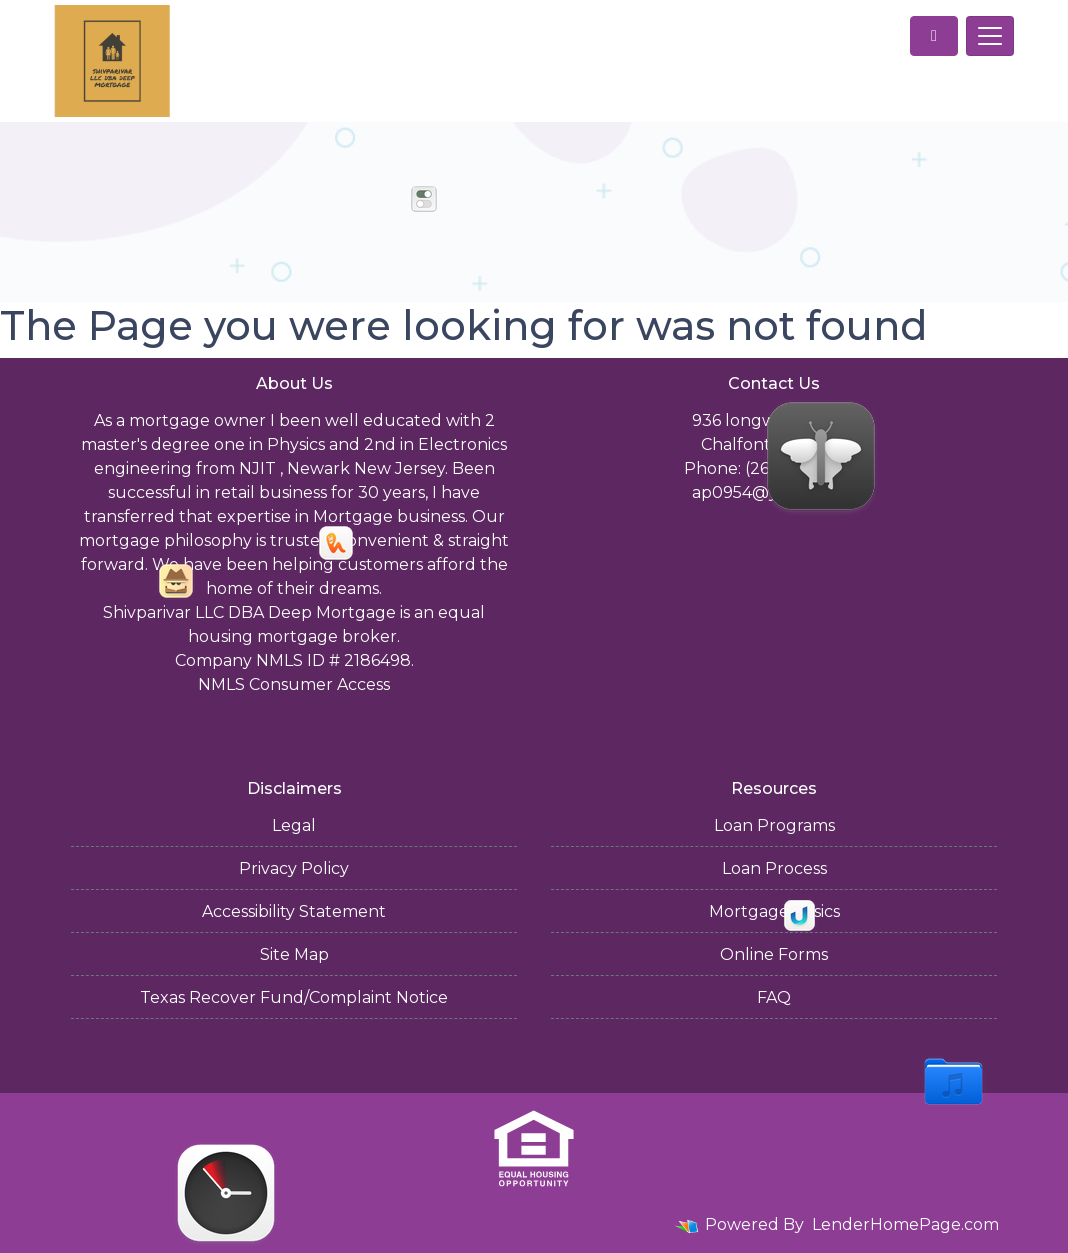  What do you see at coordinates (336, 543) in the screenshot?
I see `launch gnome nibbles snake game` at bounding box center [336, 543].